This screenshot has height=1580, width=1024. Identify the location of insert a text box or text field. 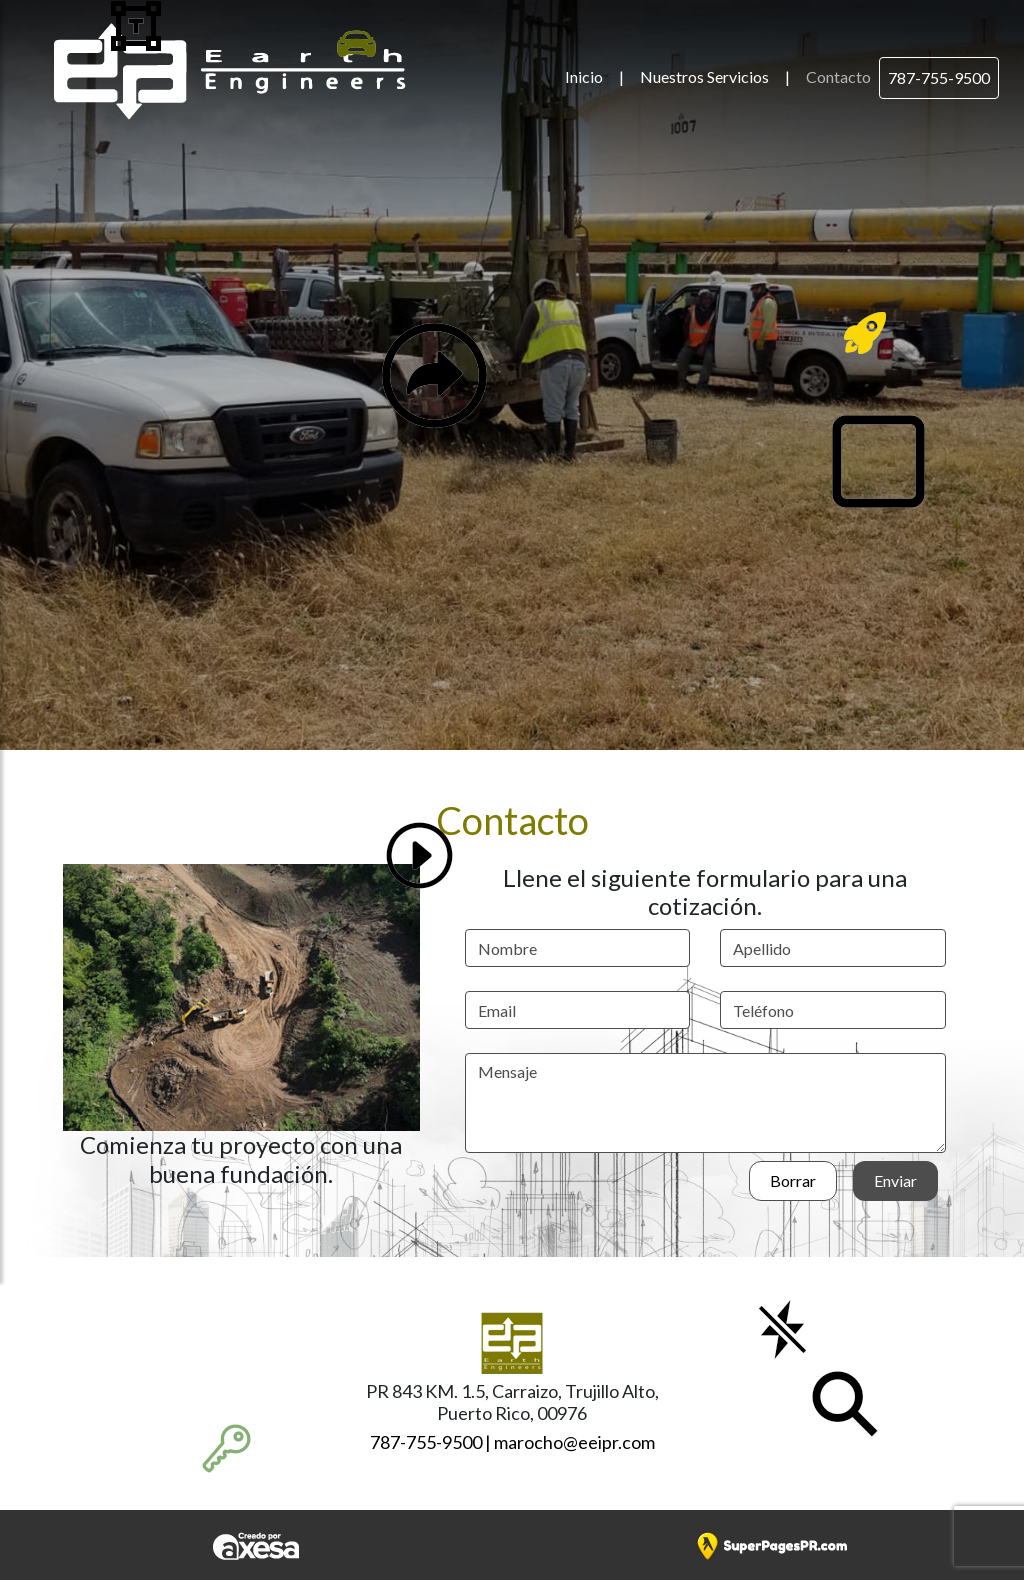
(136, 26).